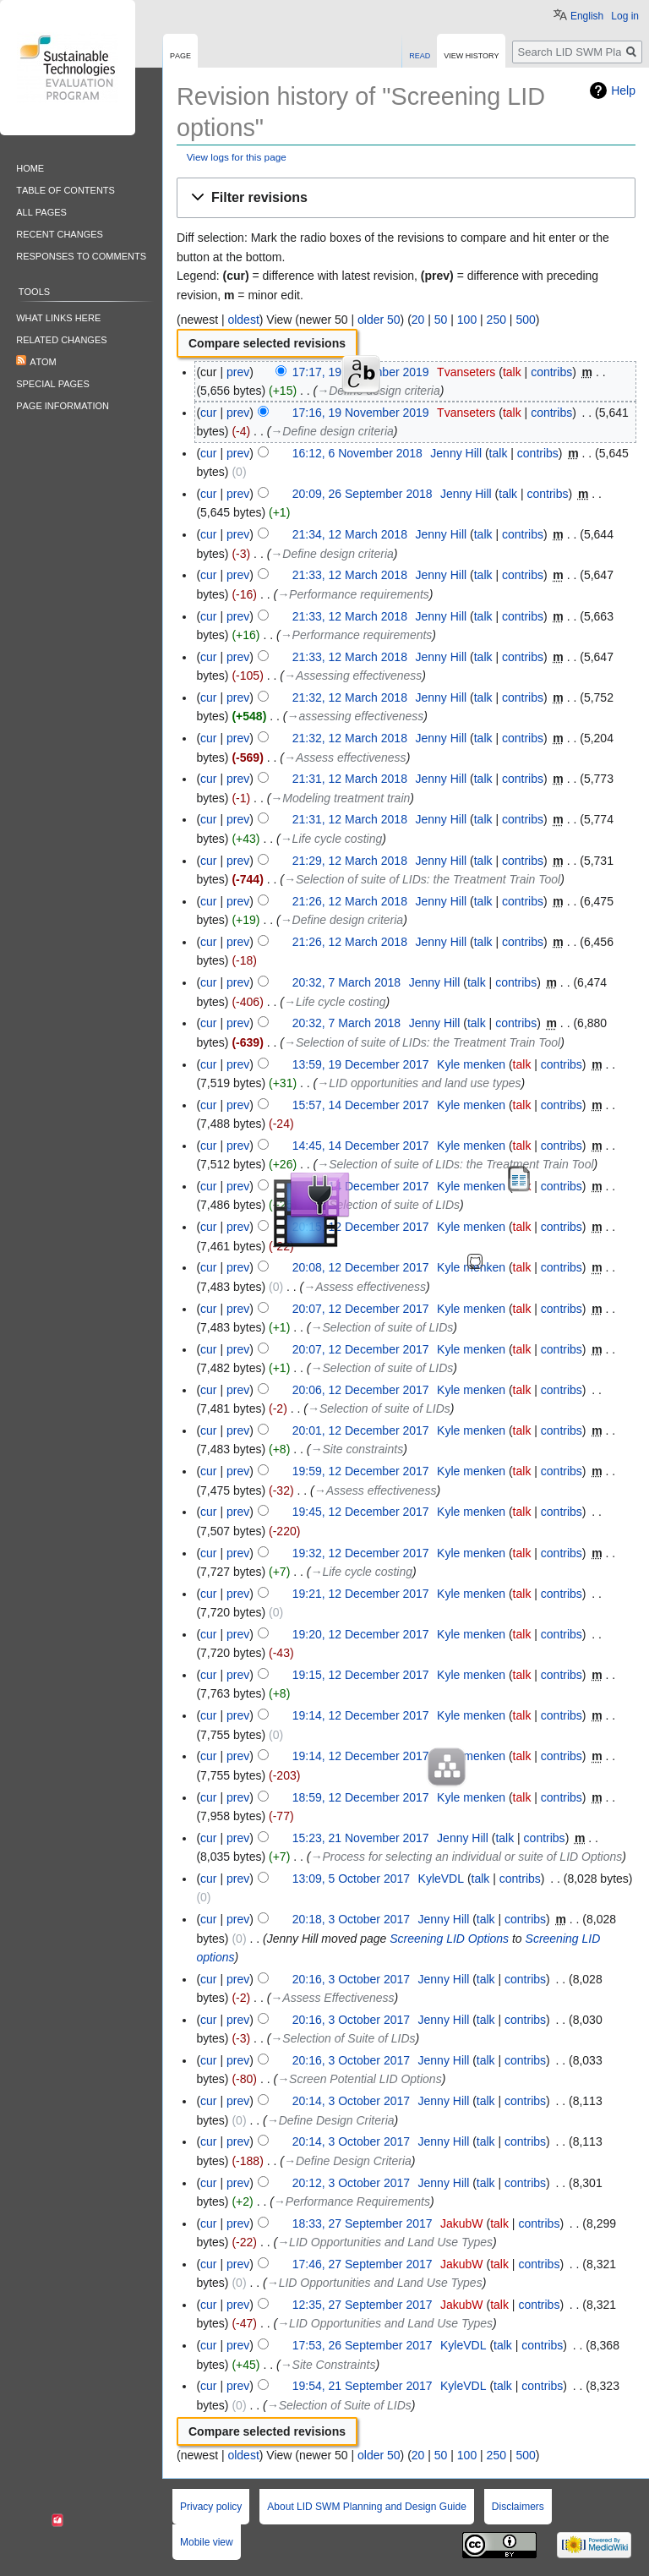 Image resolution: width=649 pixels, height=2576 pixels. What do you see at coordinates (519, 1179) in the screenshot?
I see `libreoffice master document file type` at bounding box center [519, 1179].